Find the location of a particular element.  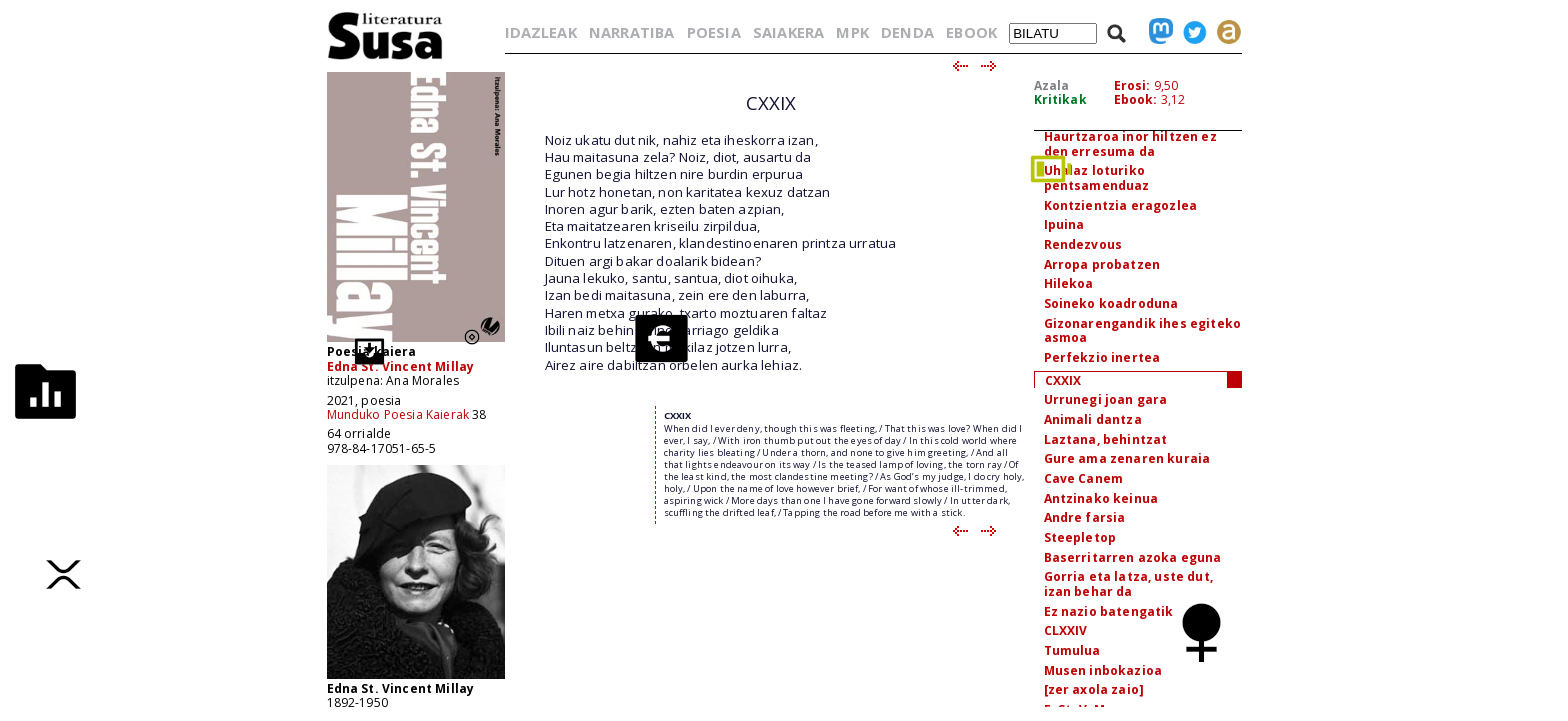

open analytics or reports folder is located at coordinates (45, 391).